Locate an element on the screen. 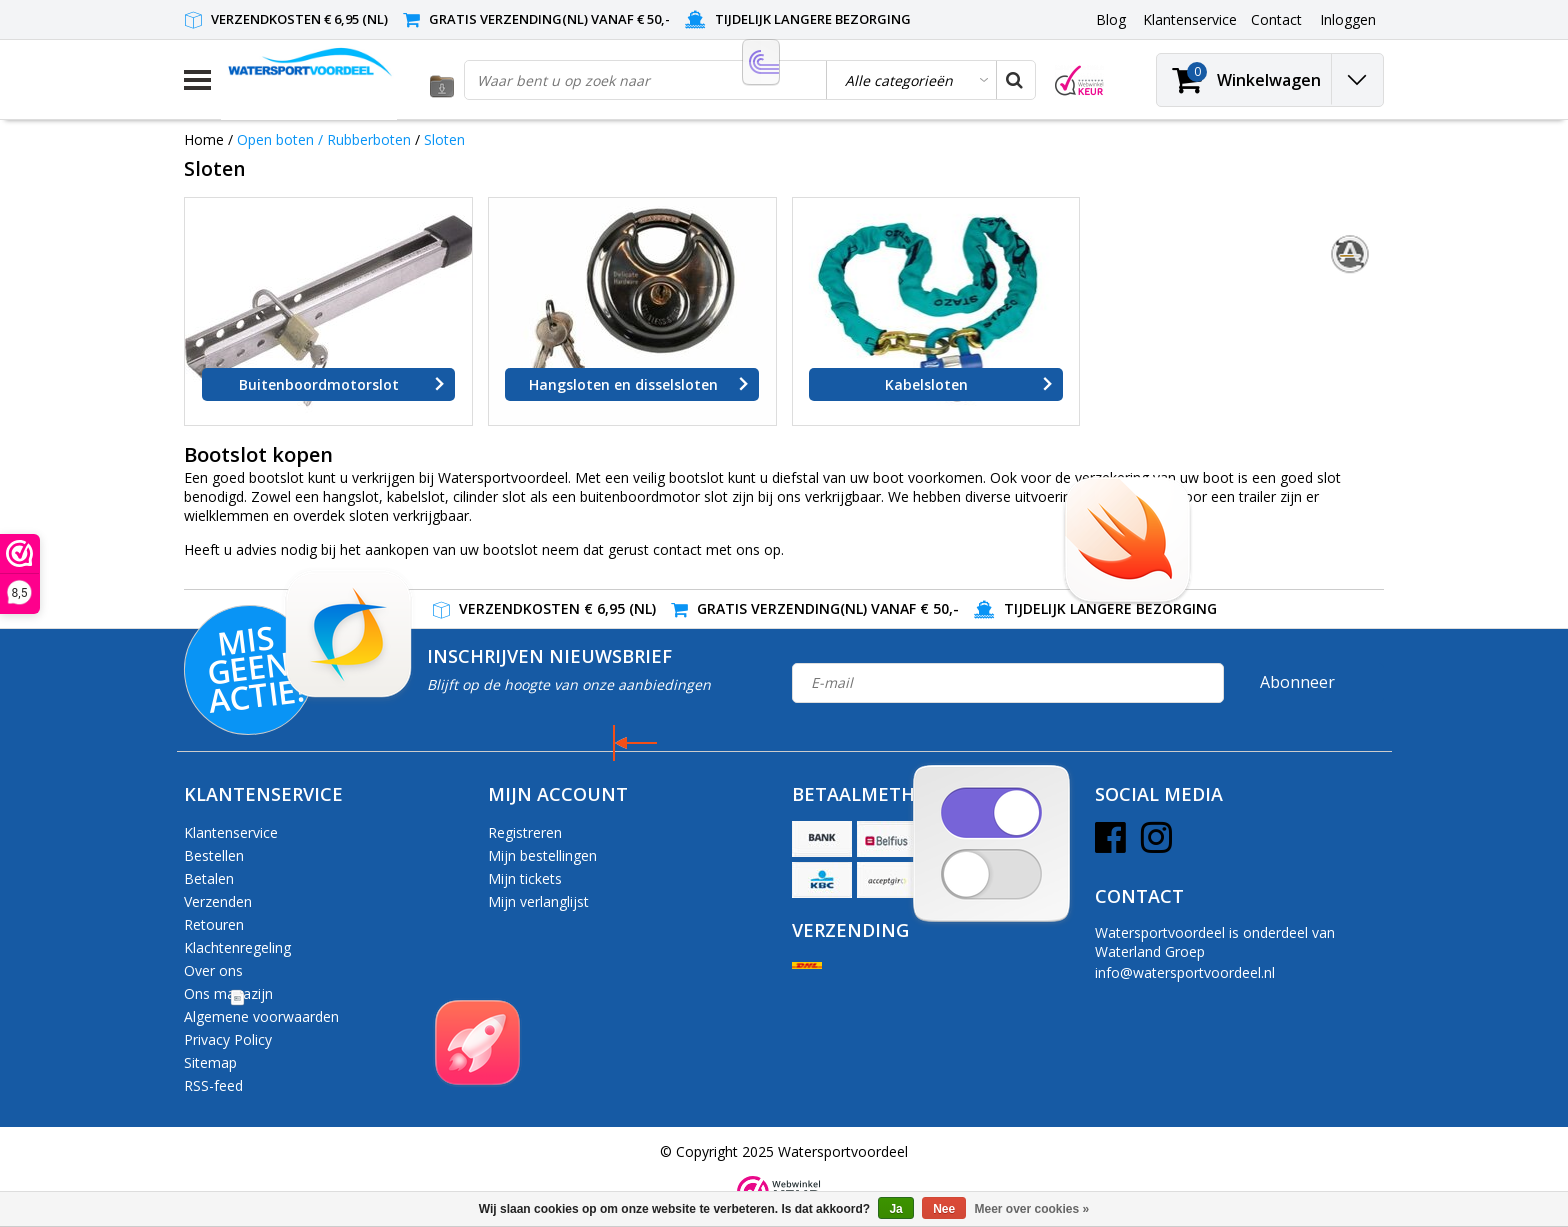 The image size is (1568, 1227). launch the games app is located at coordinates (477, 1042).